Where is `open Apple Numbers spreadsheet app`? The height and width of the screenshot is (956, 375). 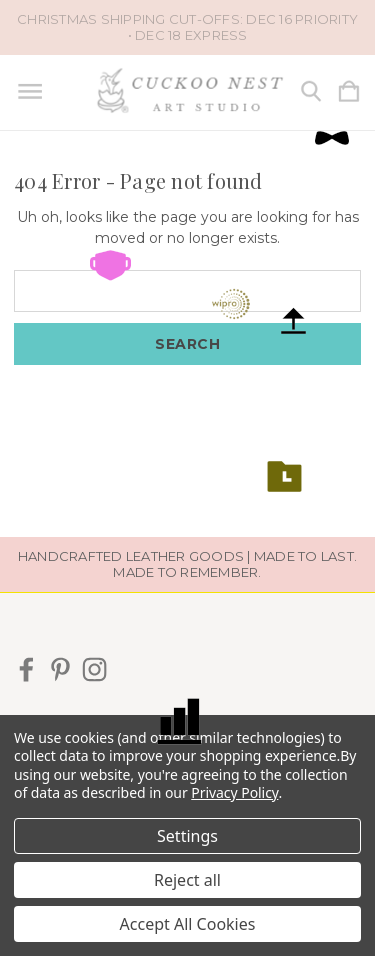 open Apple Numbers spreadsheet app is located at coordinates (178, 721).